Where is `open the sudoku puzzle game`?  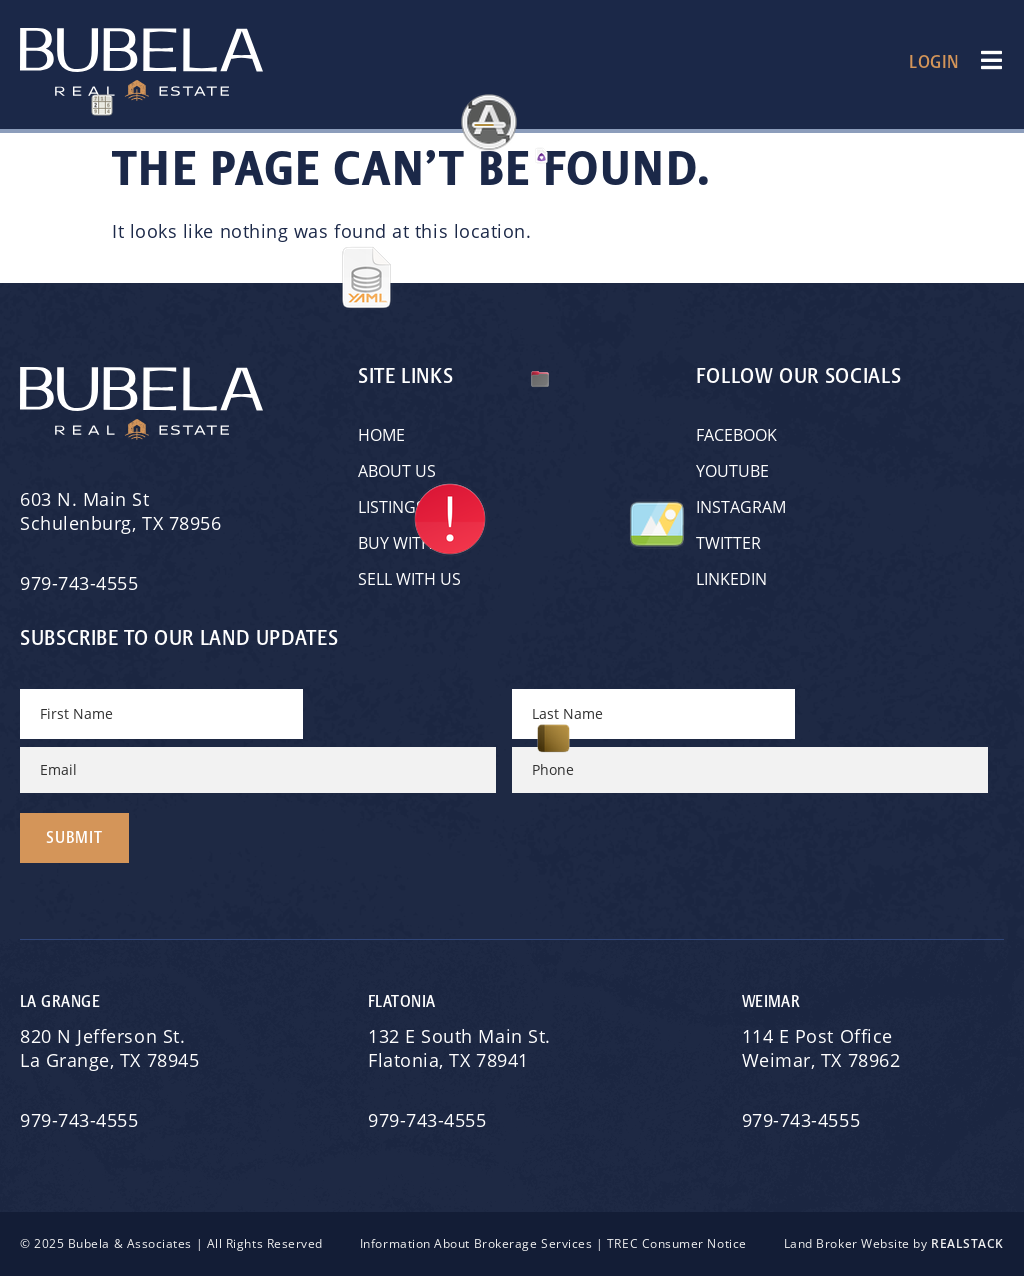 open the sudoku puzzle game is located at coordinates (102, 105).